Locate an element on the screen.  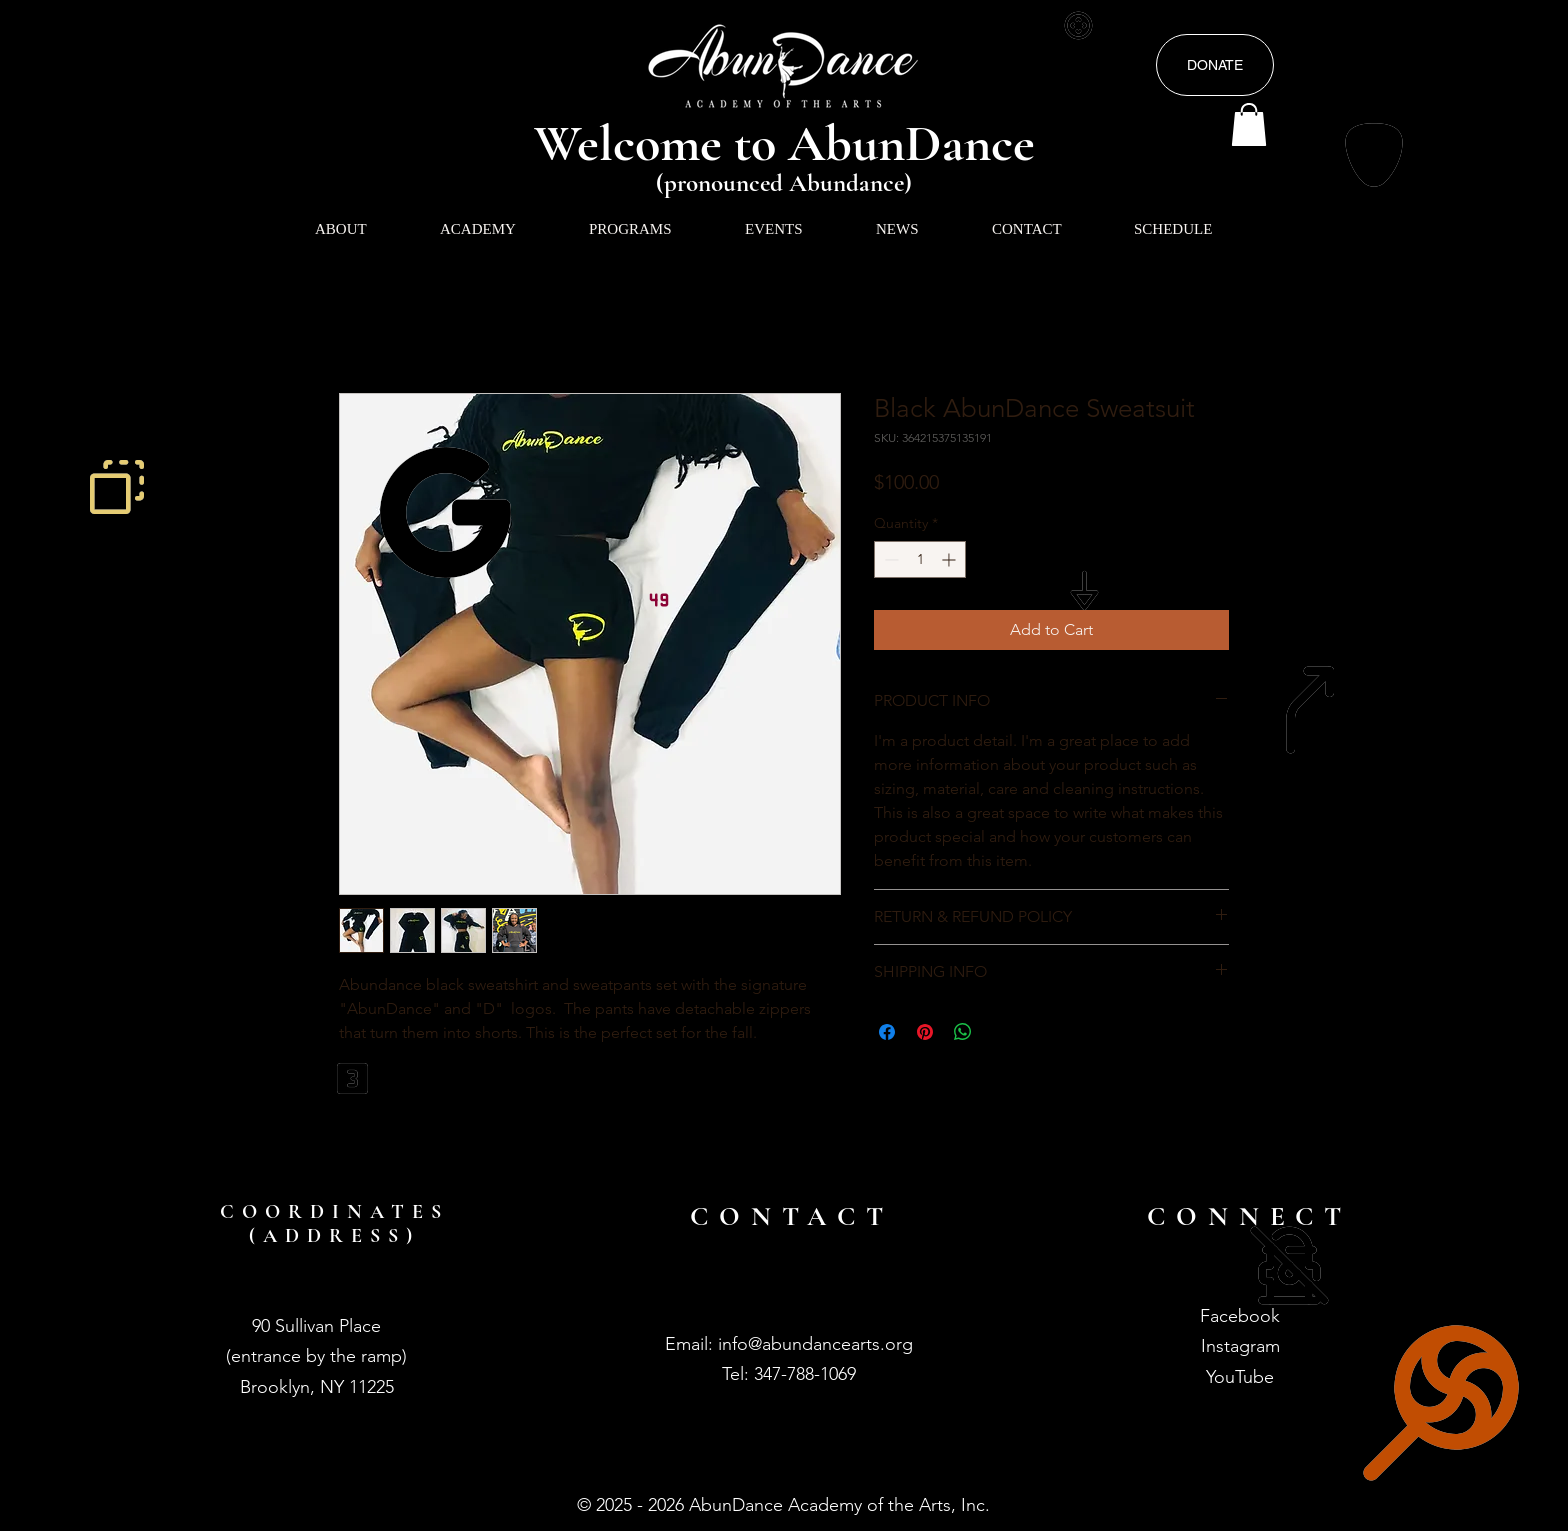
fire hydrant unavailable or out of service is located at coordinates (1289, 1265).